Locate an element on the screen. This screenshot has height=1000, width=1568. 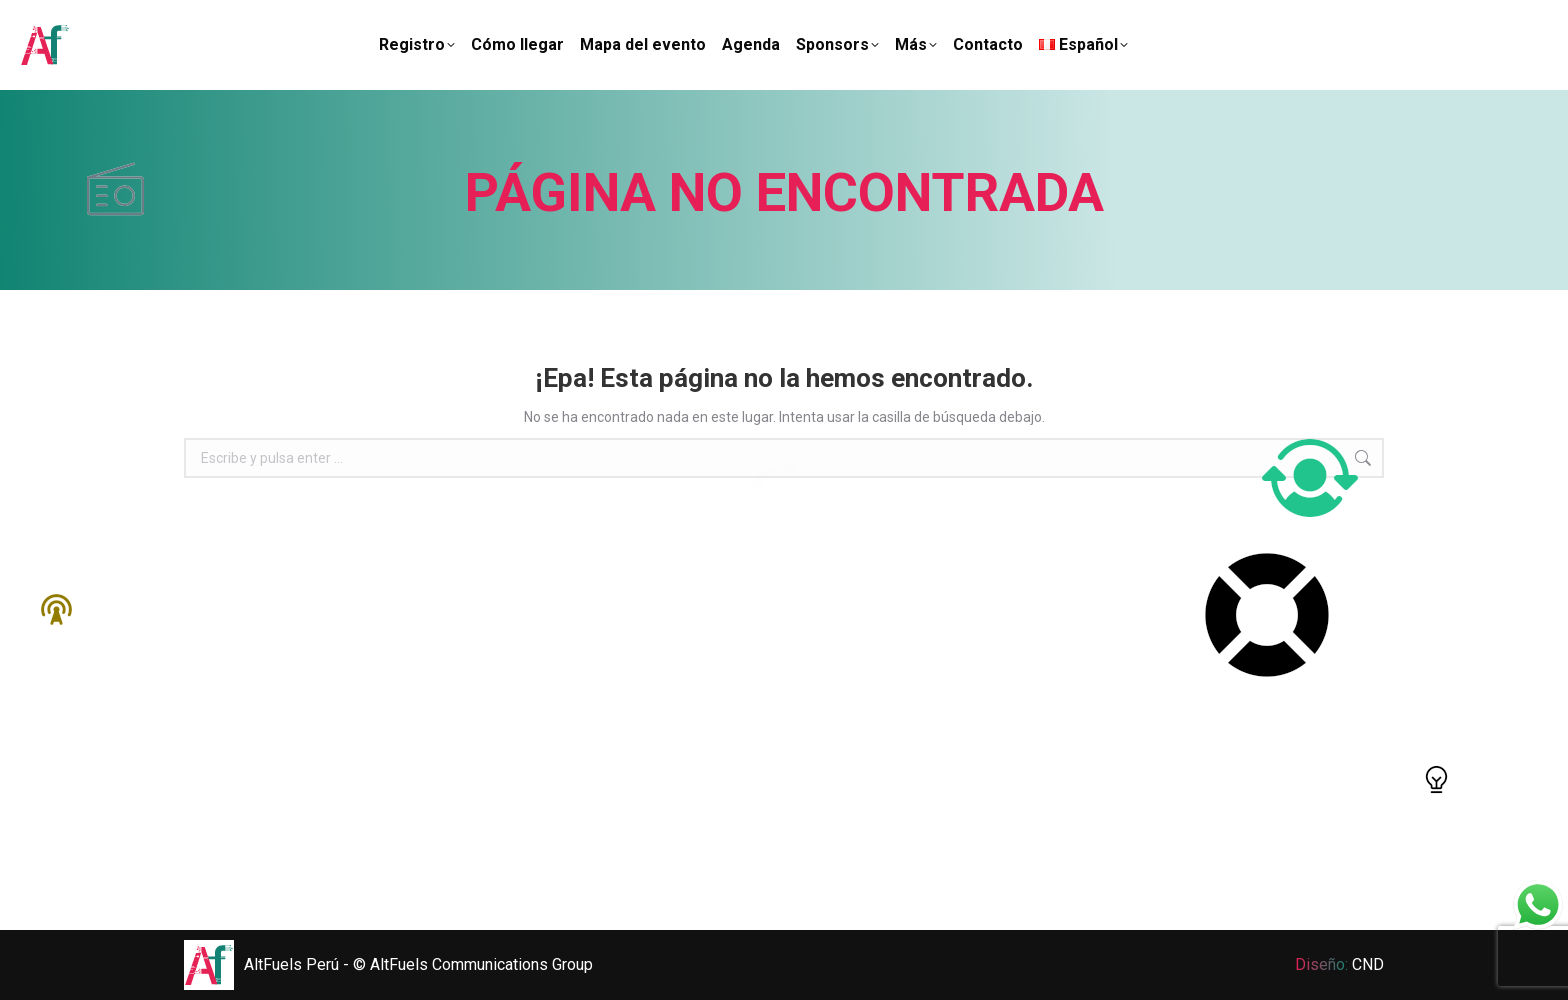
toggle light mode or brightness settings is located at coordinates (1436, 779).